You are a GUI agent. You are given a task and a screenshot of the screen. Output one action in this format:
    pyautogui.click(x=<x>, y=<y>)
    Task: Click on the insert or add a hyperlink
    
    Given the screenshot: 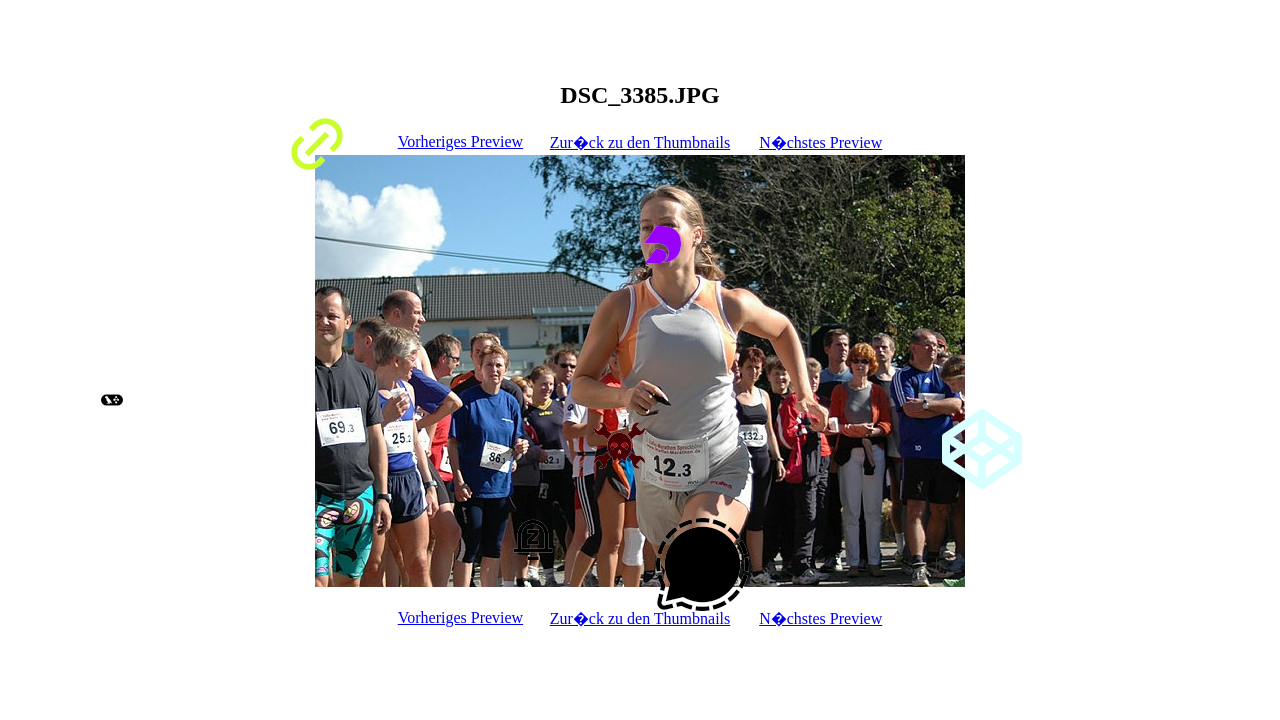 What is the action you would take?
    pyautogui.click(x=317, y=144)
    